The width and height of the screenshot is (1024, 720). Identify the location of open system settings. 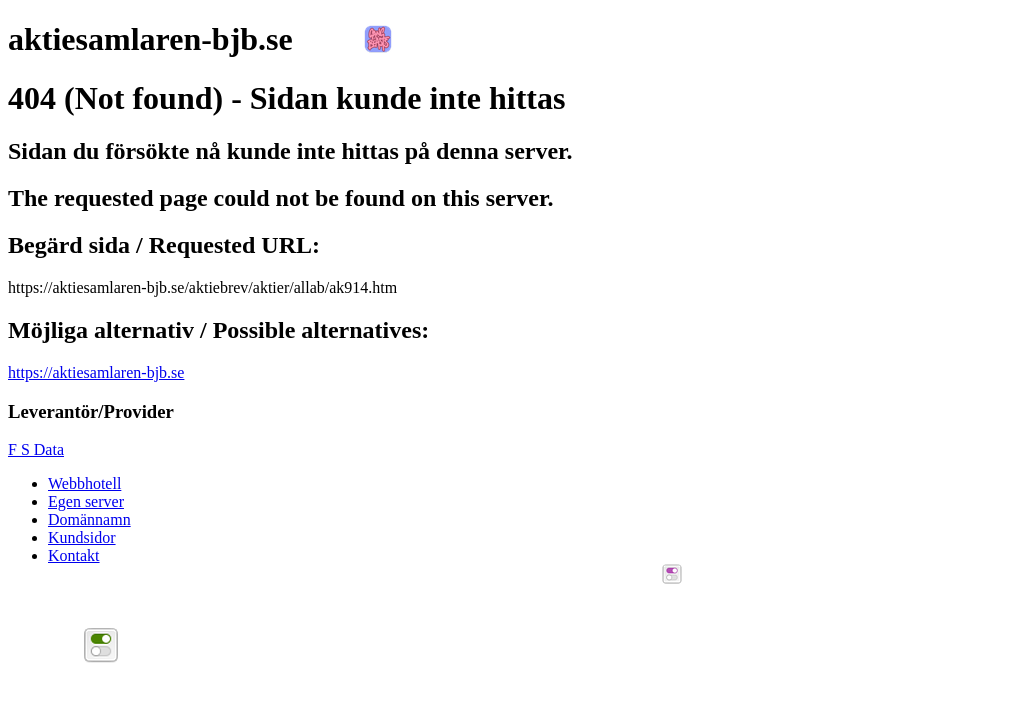
(672, 574).